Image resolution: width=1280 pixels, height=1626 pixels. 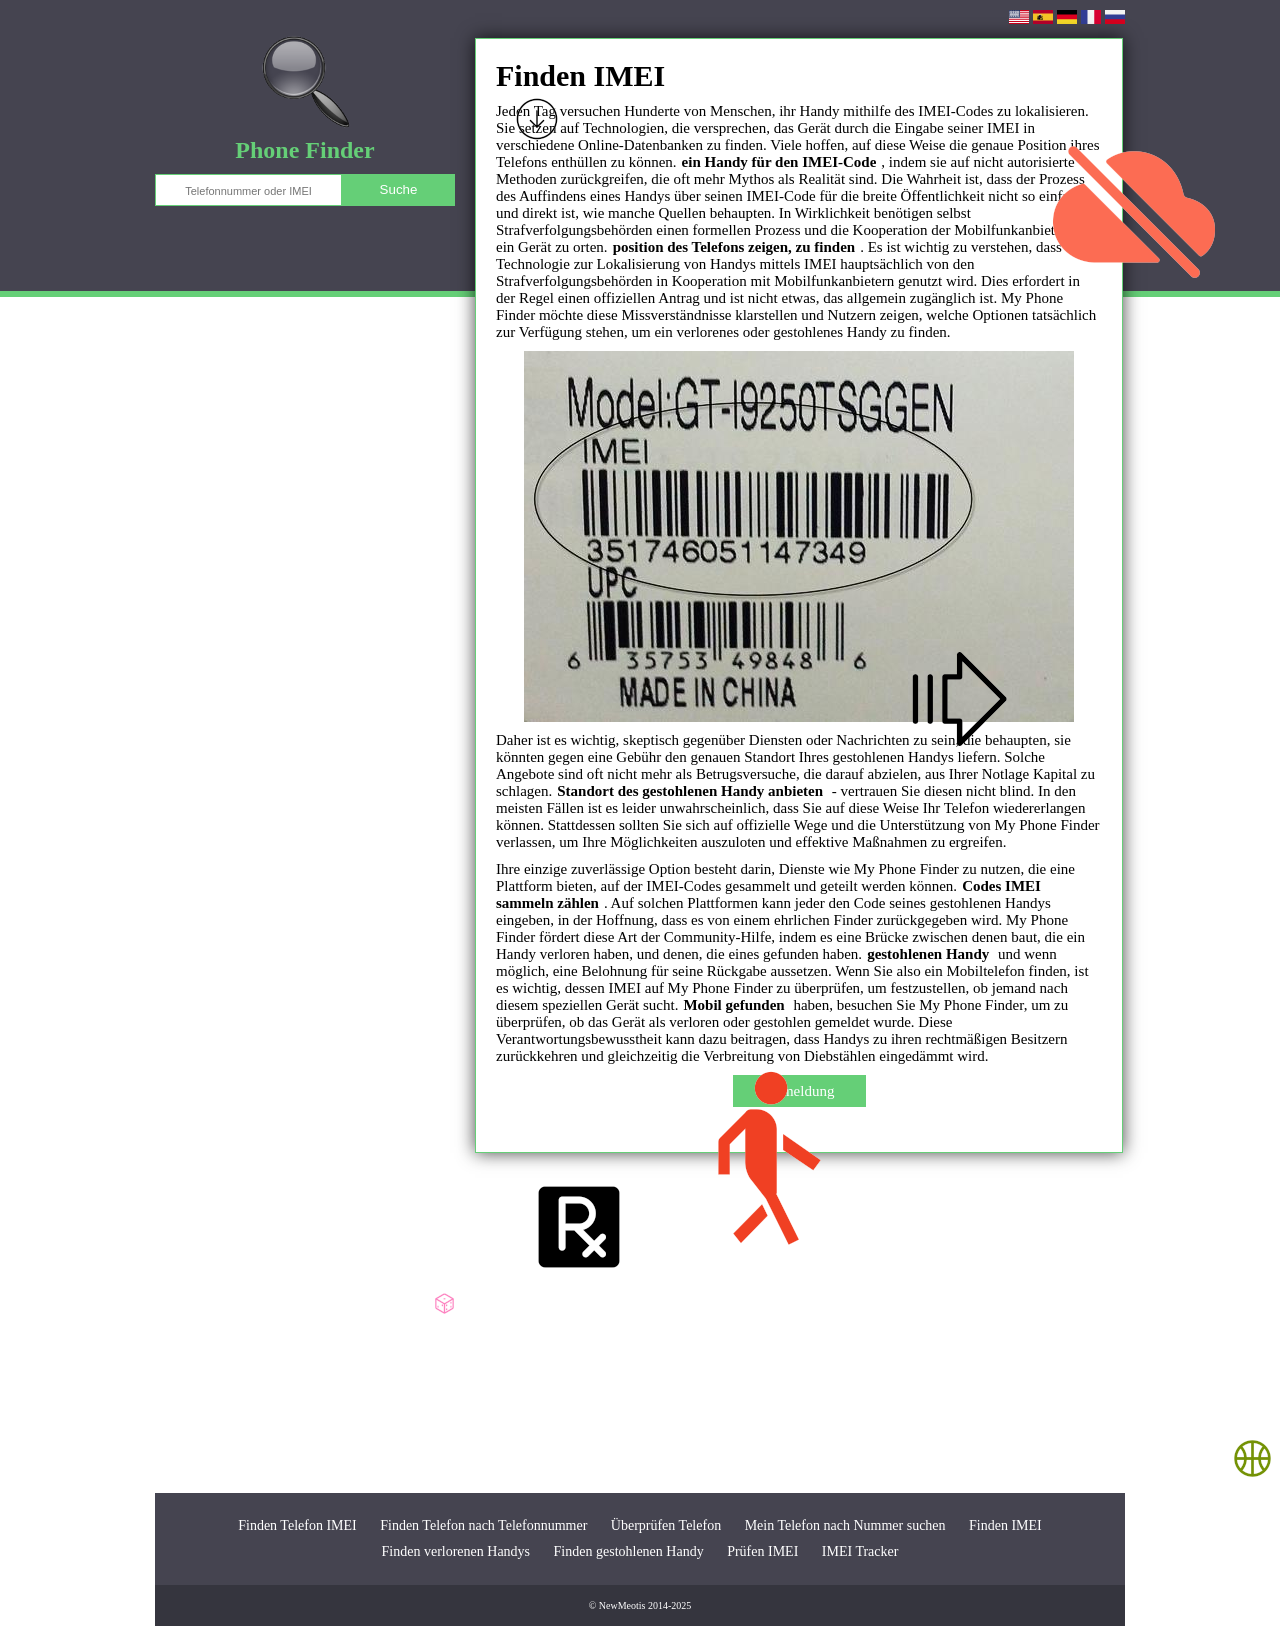 What do you see at coordinates (444, 1303) in the screenshot?
I see `randomize or shuffle content` at bounding box center [444, 1303].